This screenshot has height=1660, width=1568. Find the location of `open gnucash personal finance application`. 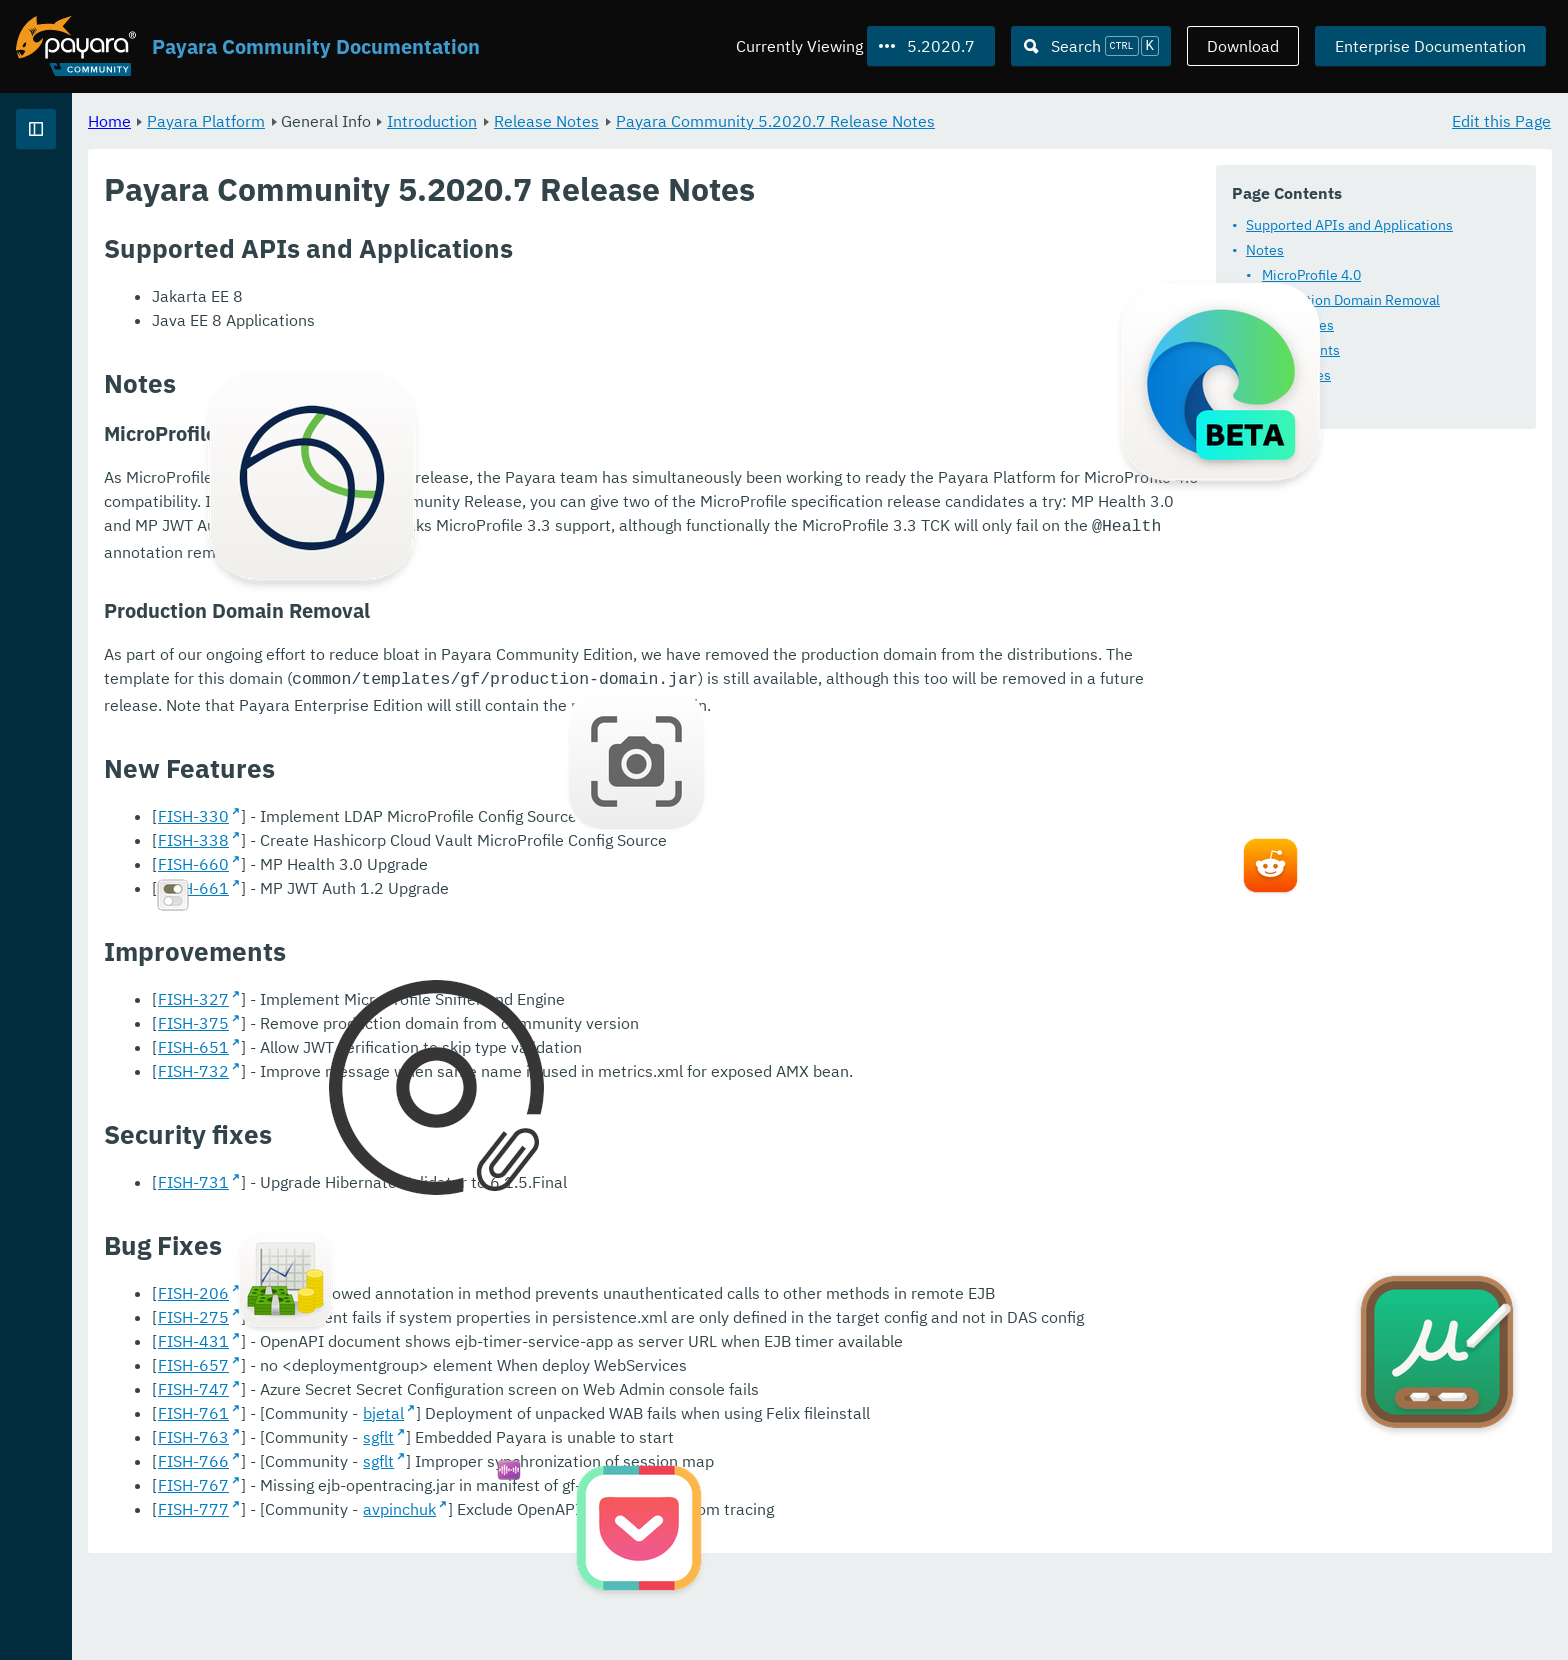

open gnucash personal finance application is located at coordinates (285, 1280).